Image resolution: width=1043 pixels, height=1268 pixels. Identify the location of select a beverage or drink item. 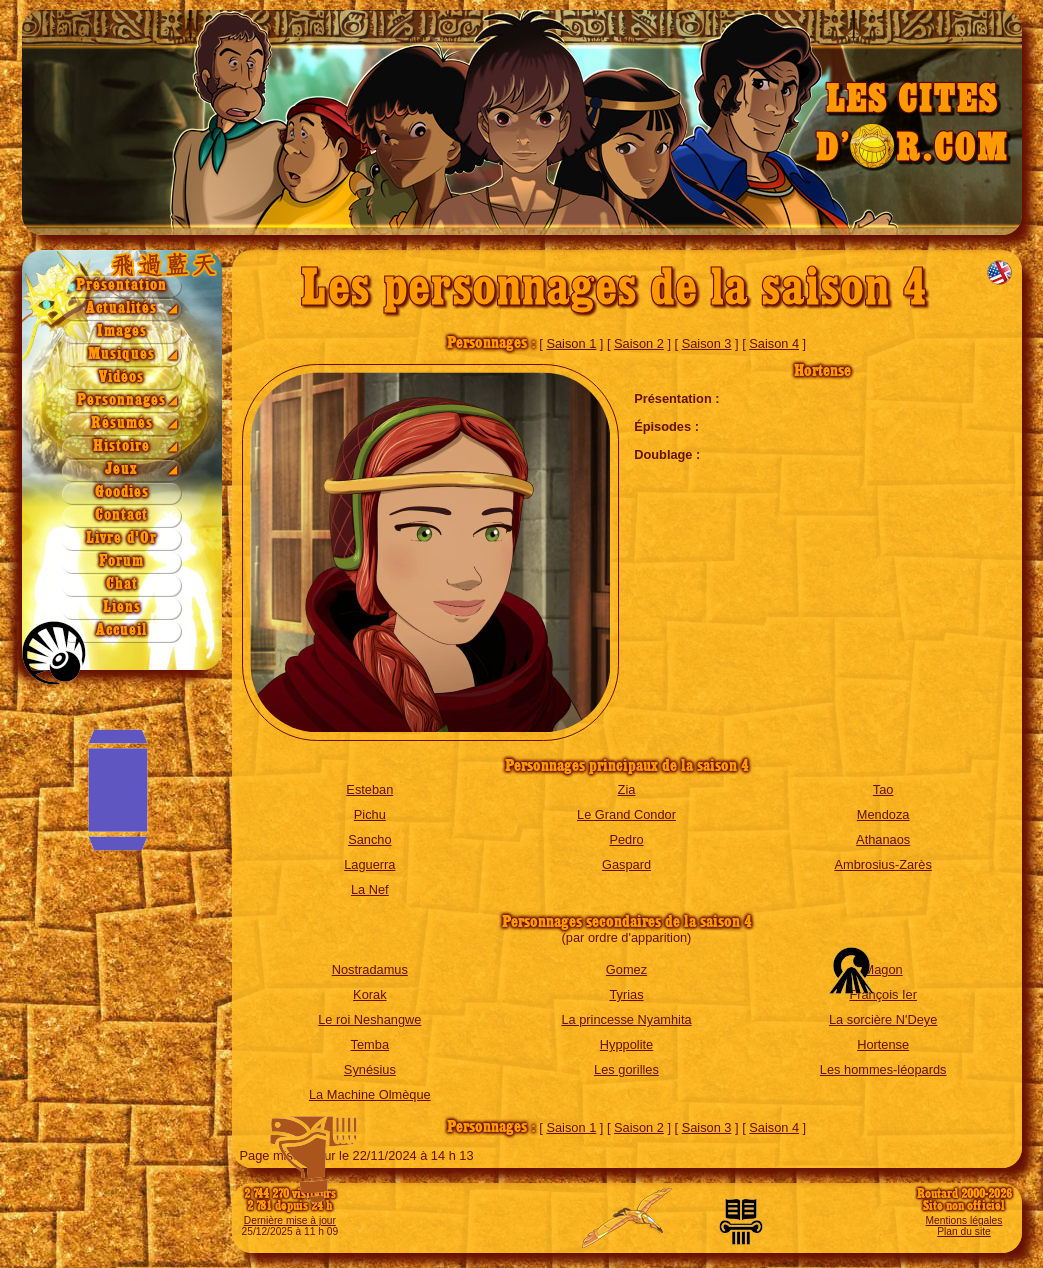
(118, 790).